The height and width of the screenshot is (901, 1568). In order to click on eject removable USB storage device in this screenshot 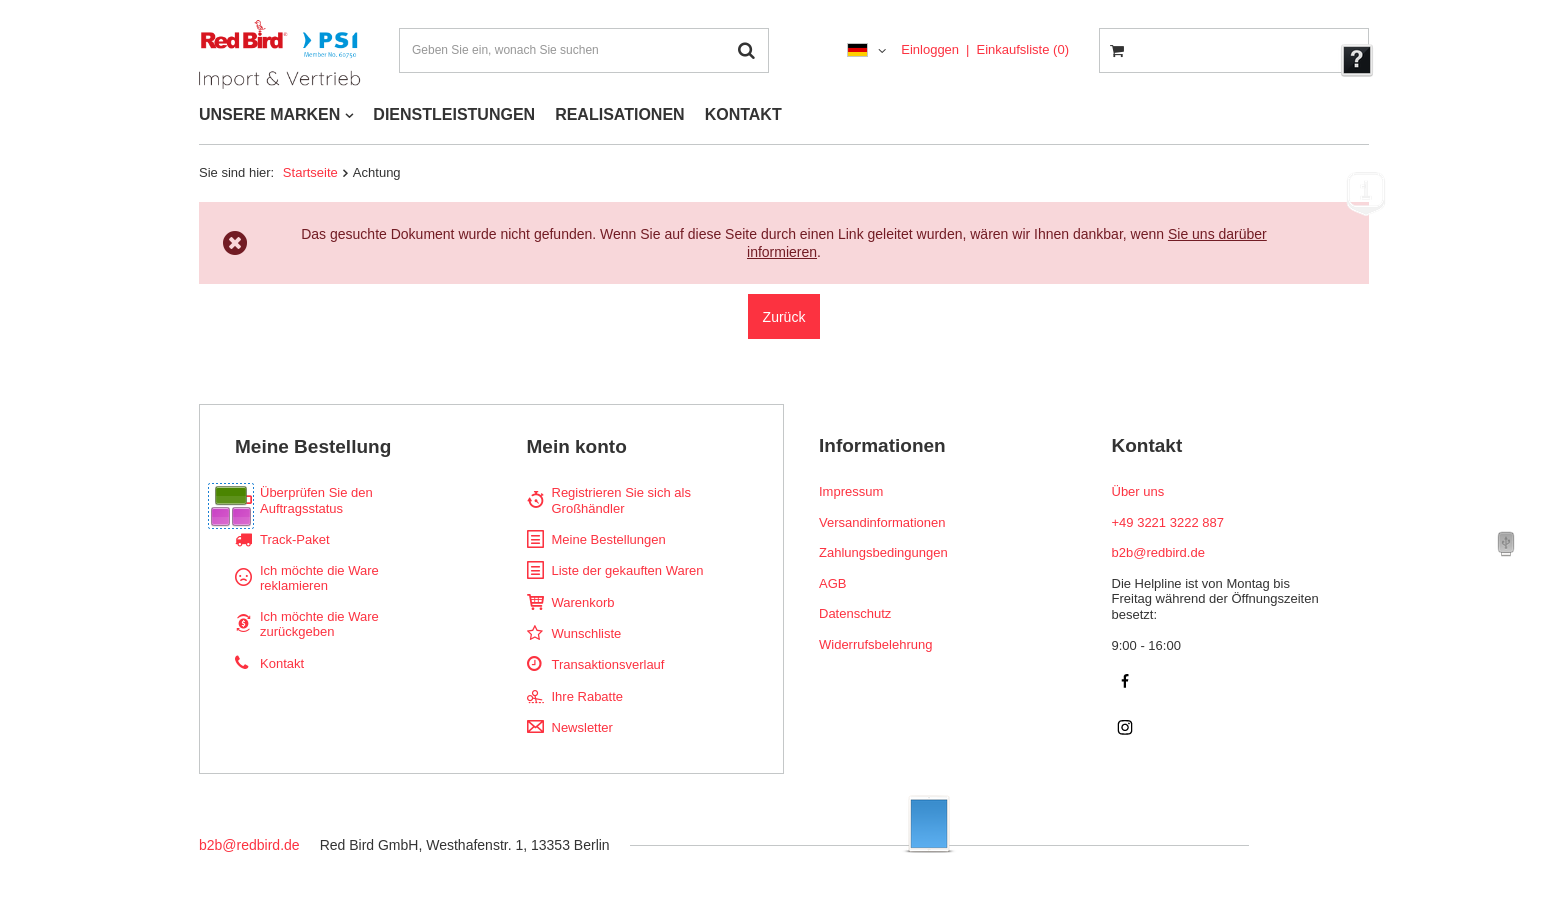, I will do `click(1506, 544)`.